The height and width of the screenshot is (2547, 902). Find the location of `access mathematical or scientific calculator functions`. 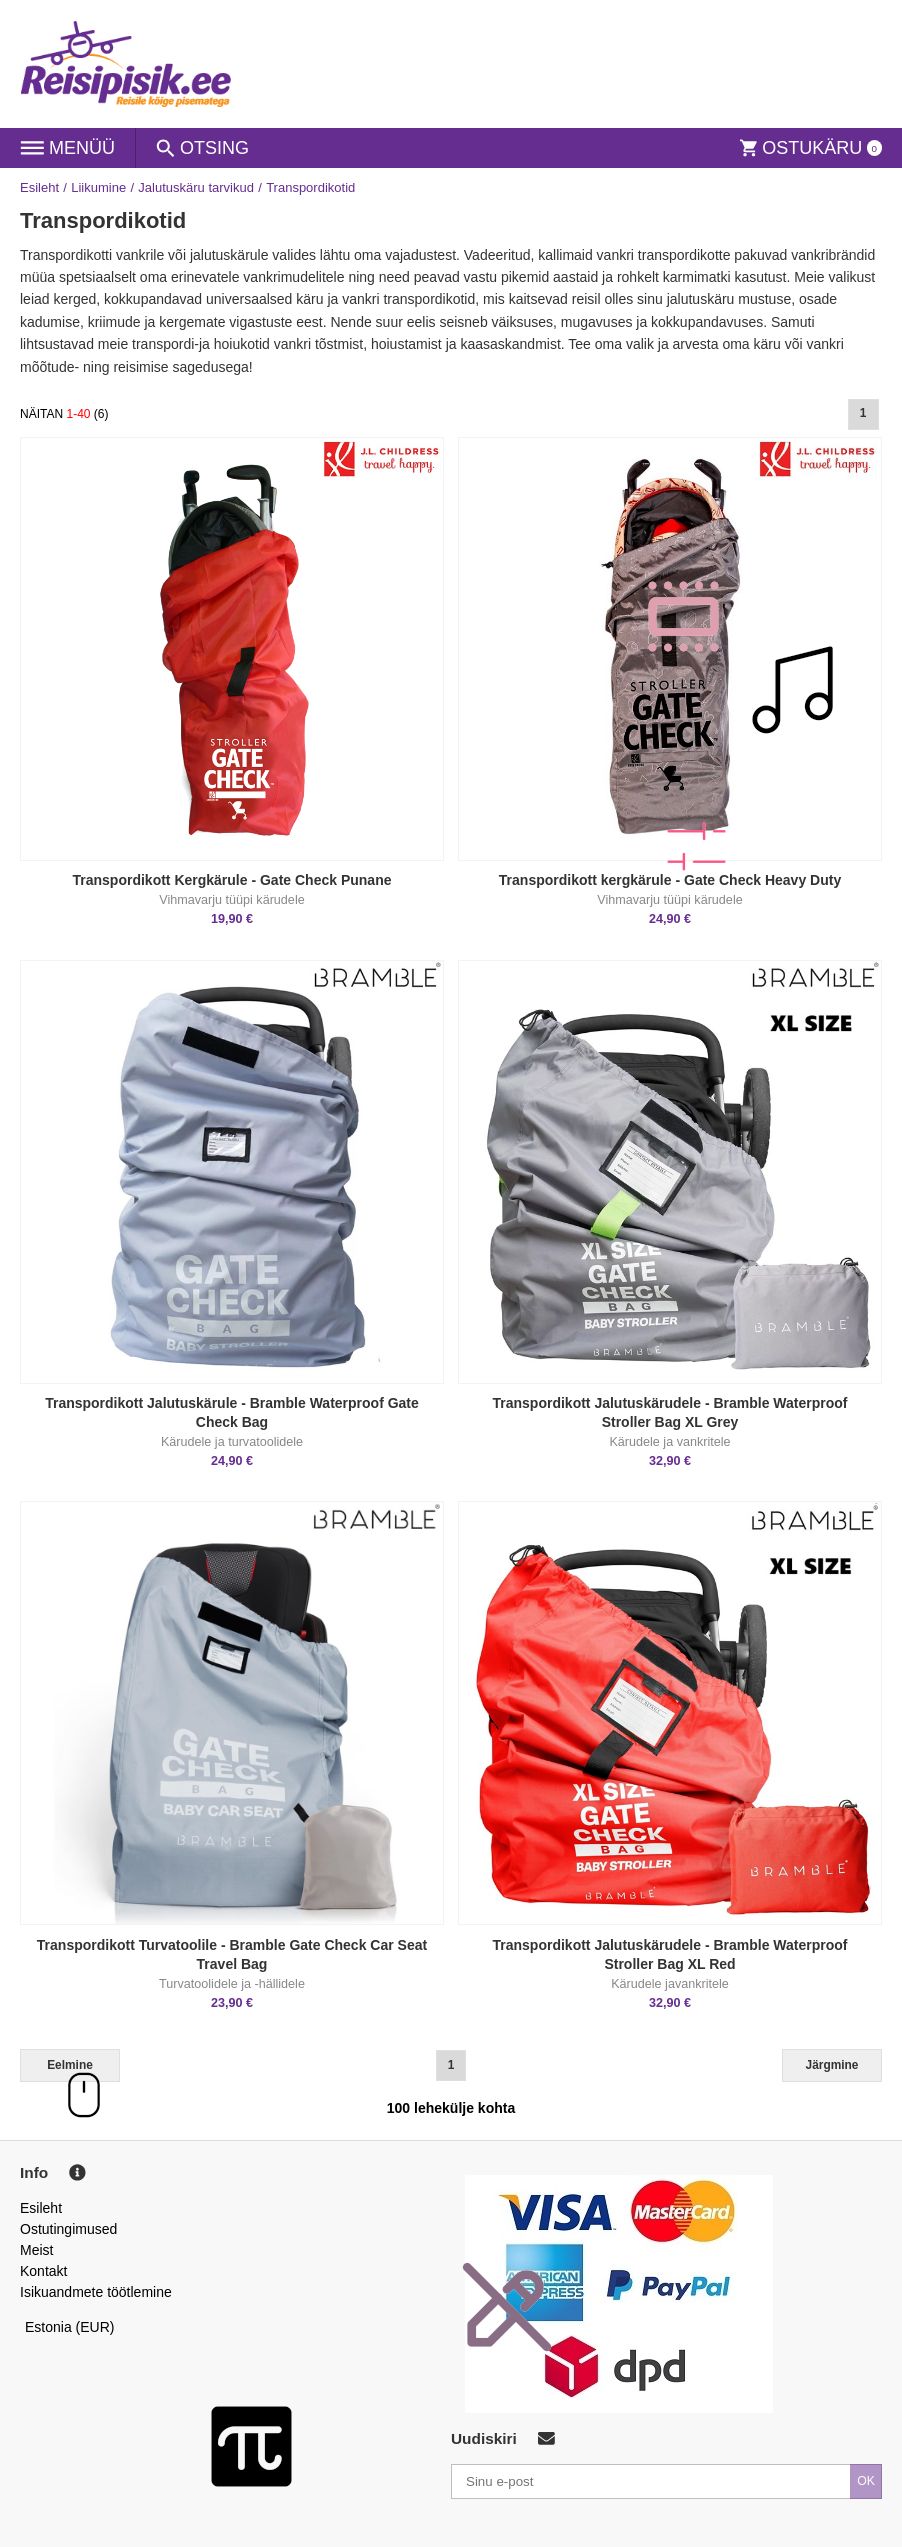

access mathematical or scientific calculator functions is located at coordinates (251, 2446).